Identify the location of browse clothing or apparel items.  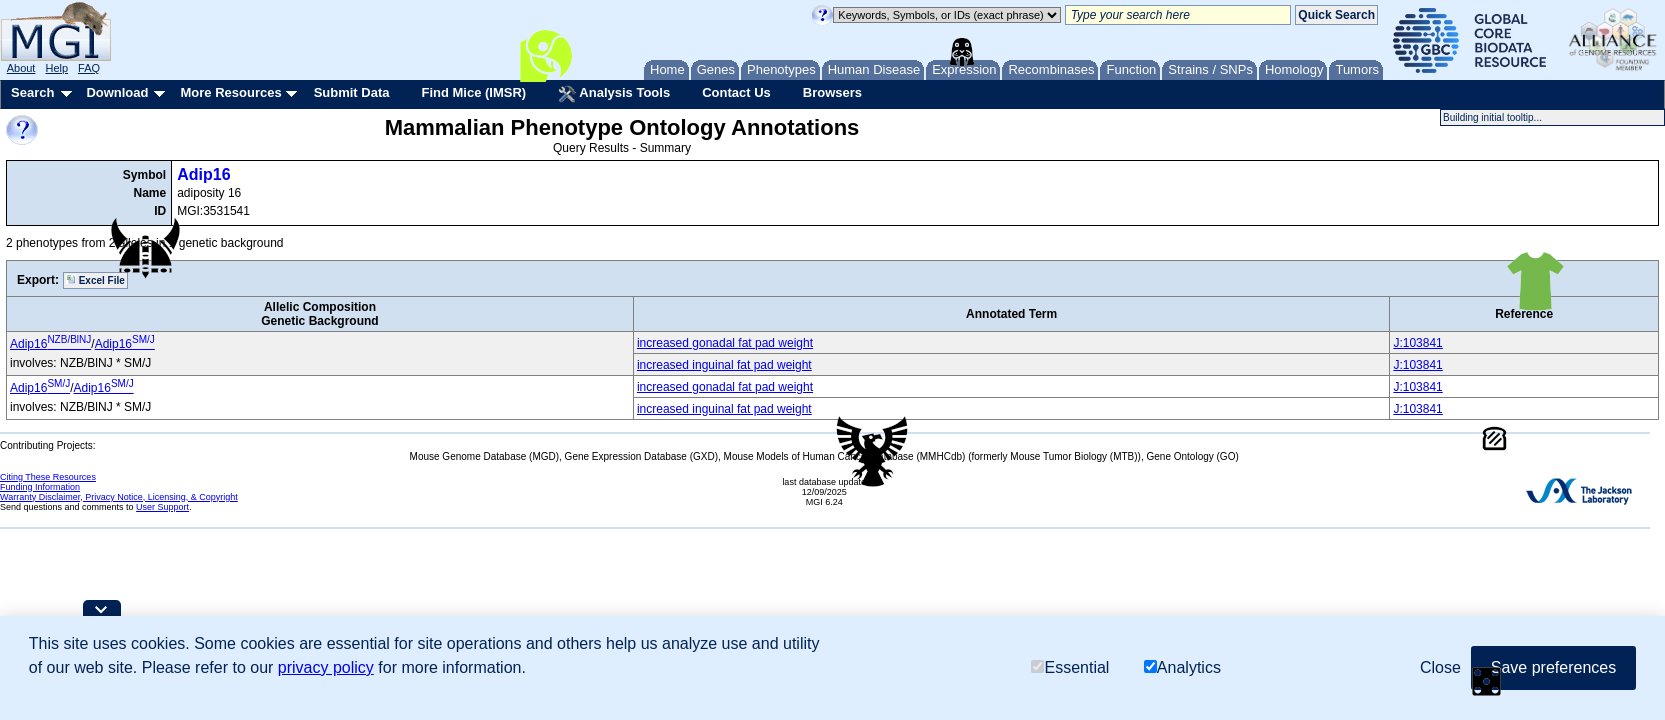
(1535, 280).